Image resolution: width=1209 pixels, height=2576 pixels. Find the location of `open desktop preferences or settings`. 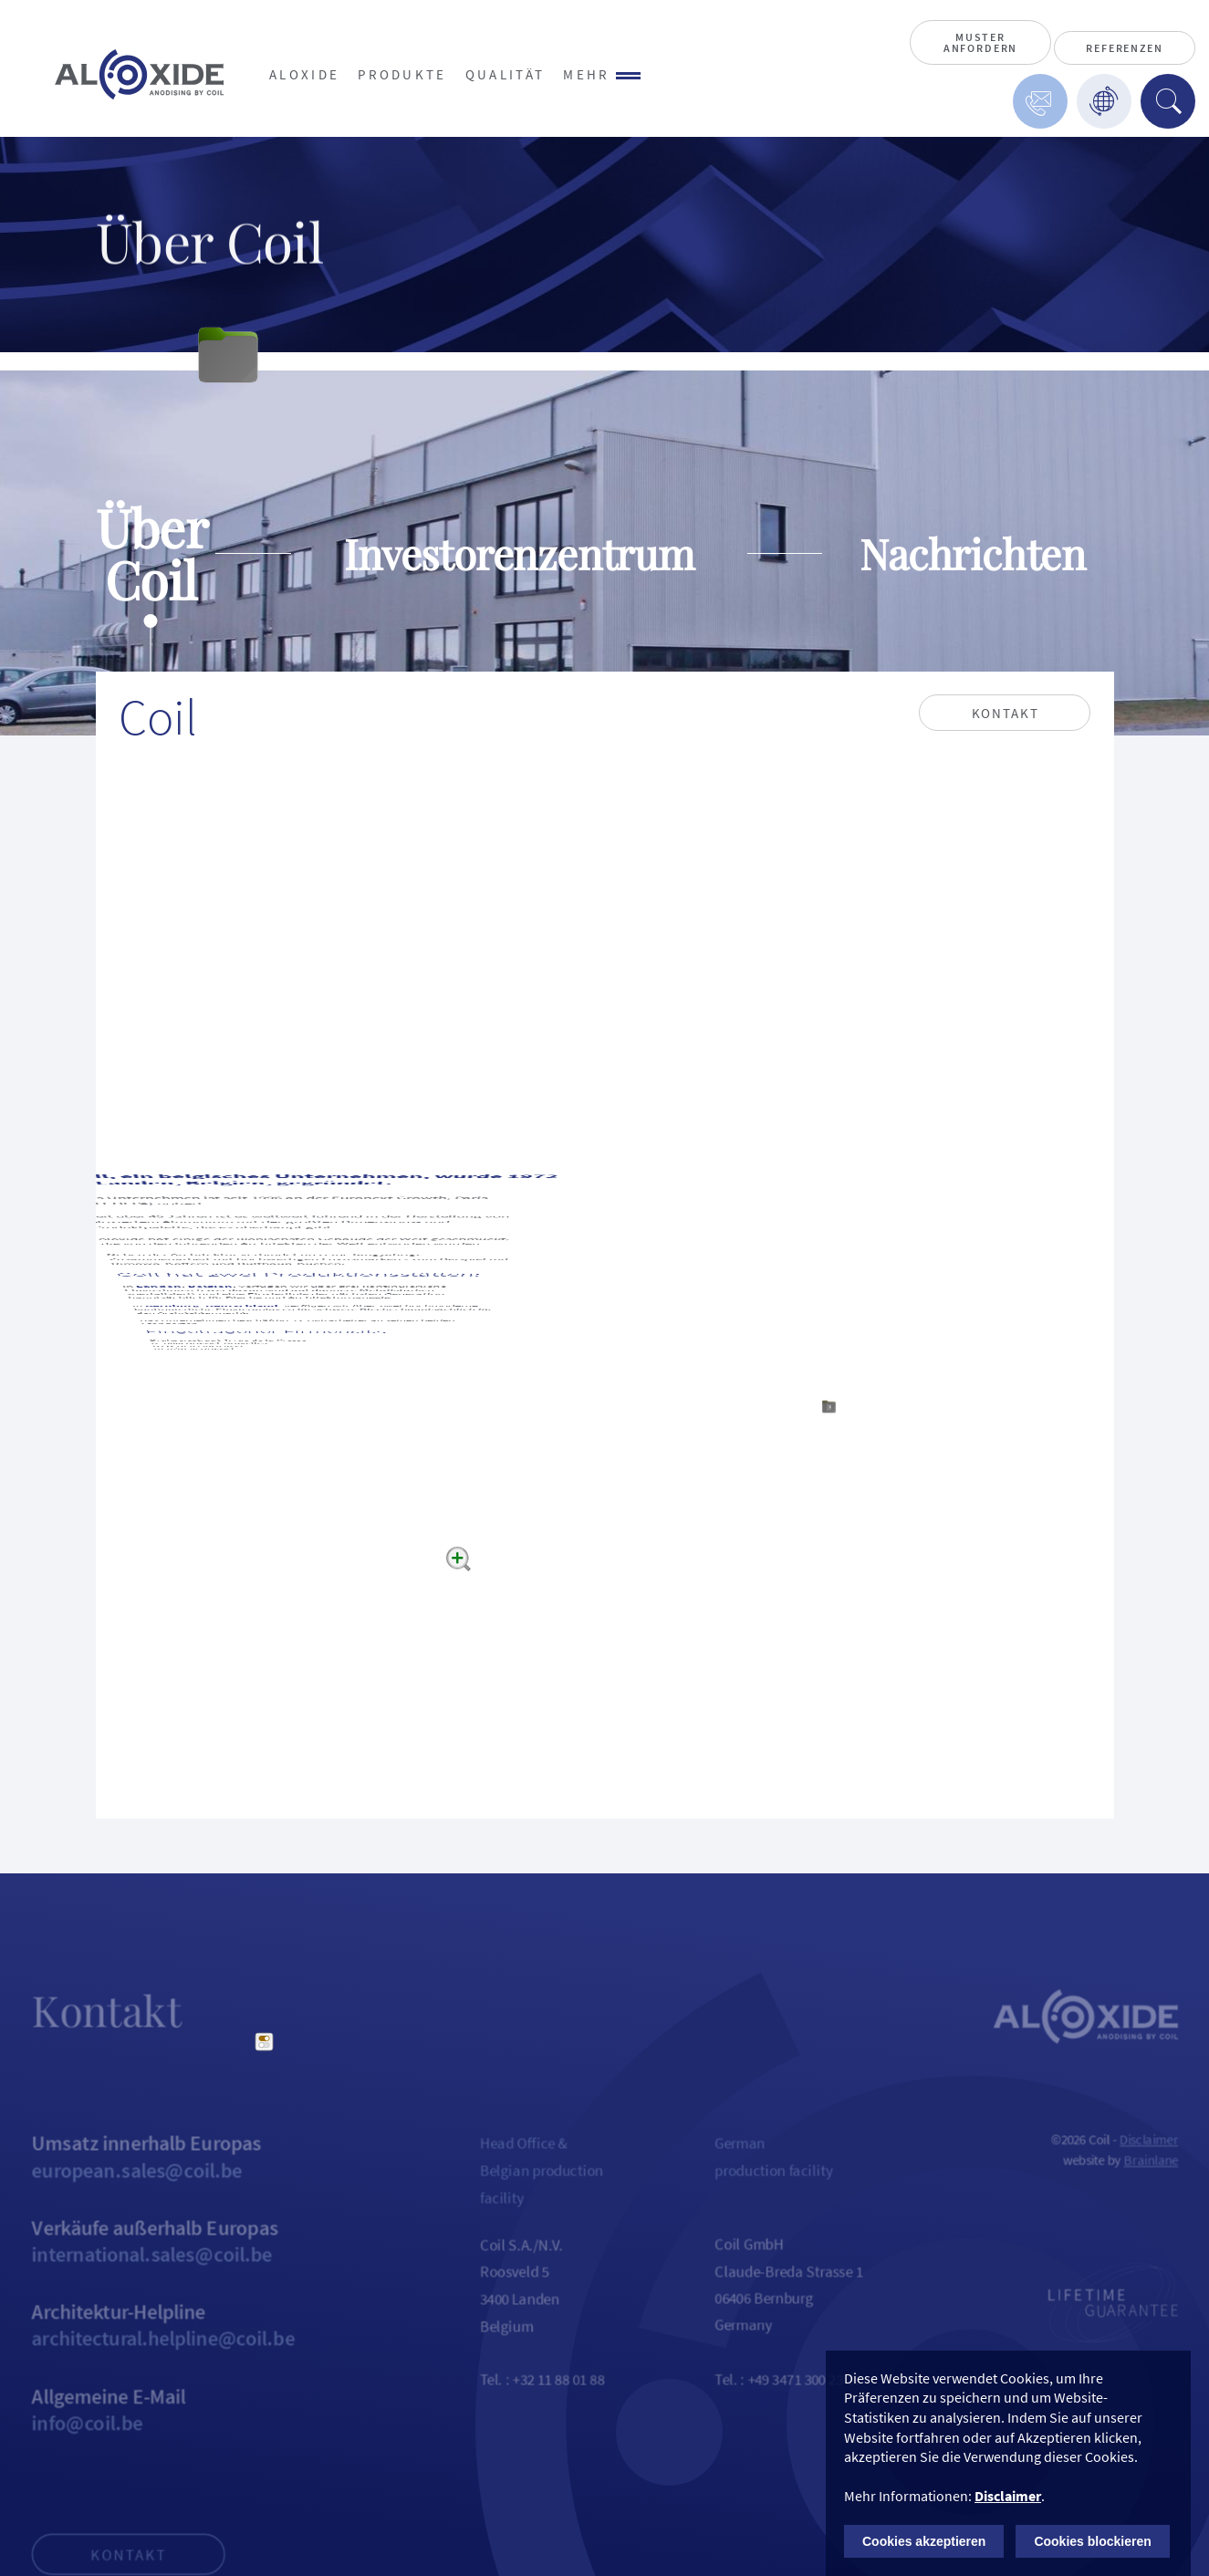

open desktop preferences or settings is located at coordinates (264, 2041).